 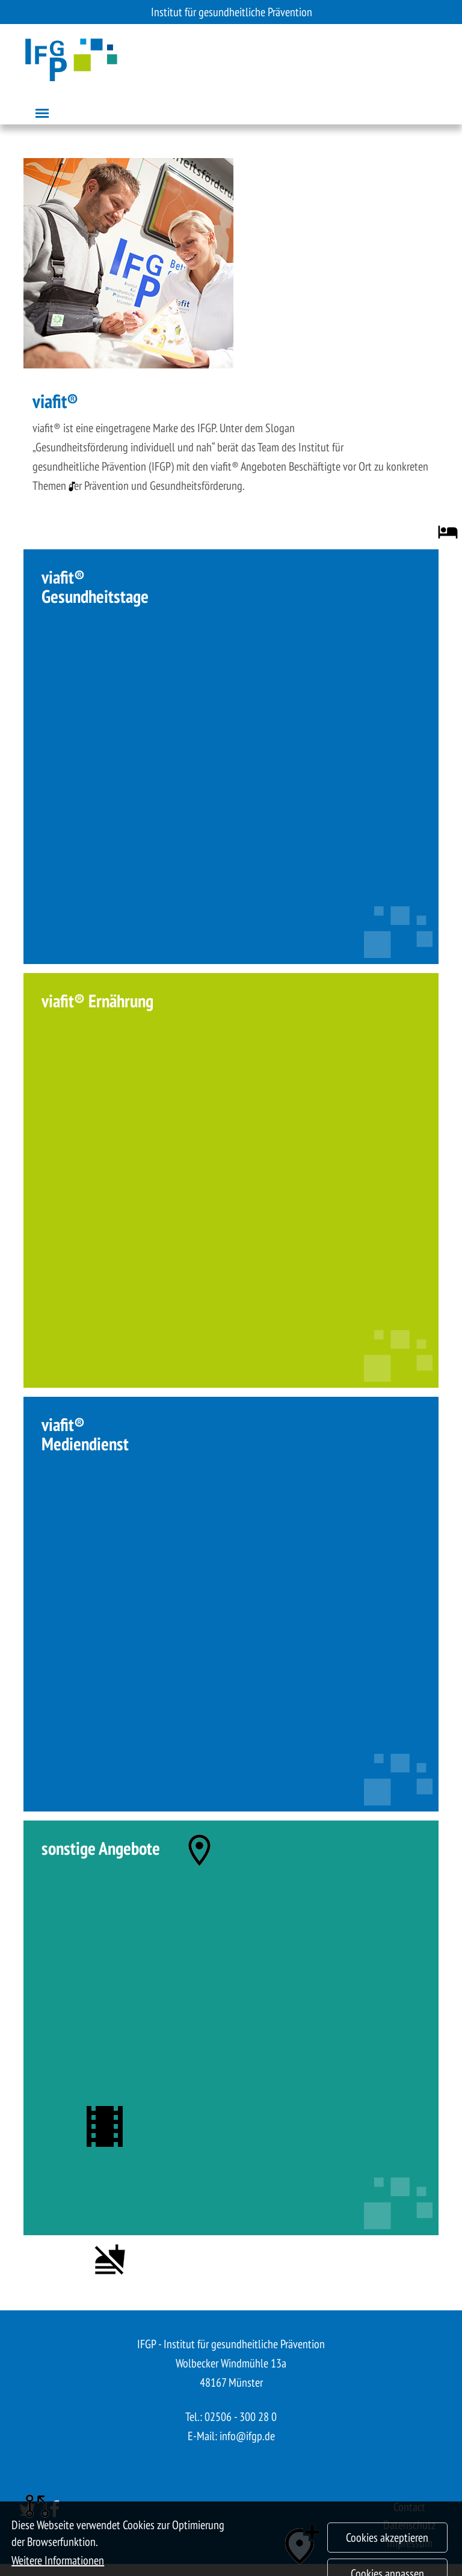 I want to click on indicates food is not allowed in this area, so click(x=110, y=2259).